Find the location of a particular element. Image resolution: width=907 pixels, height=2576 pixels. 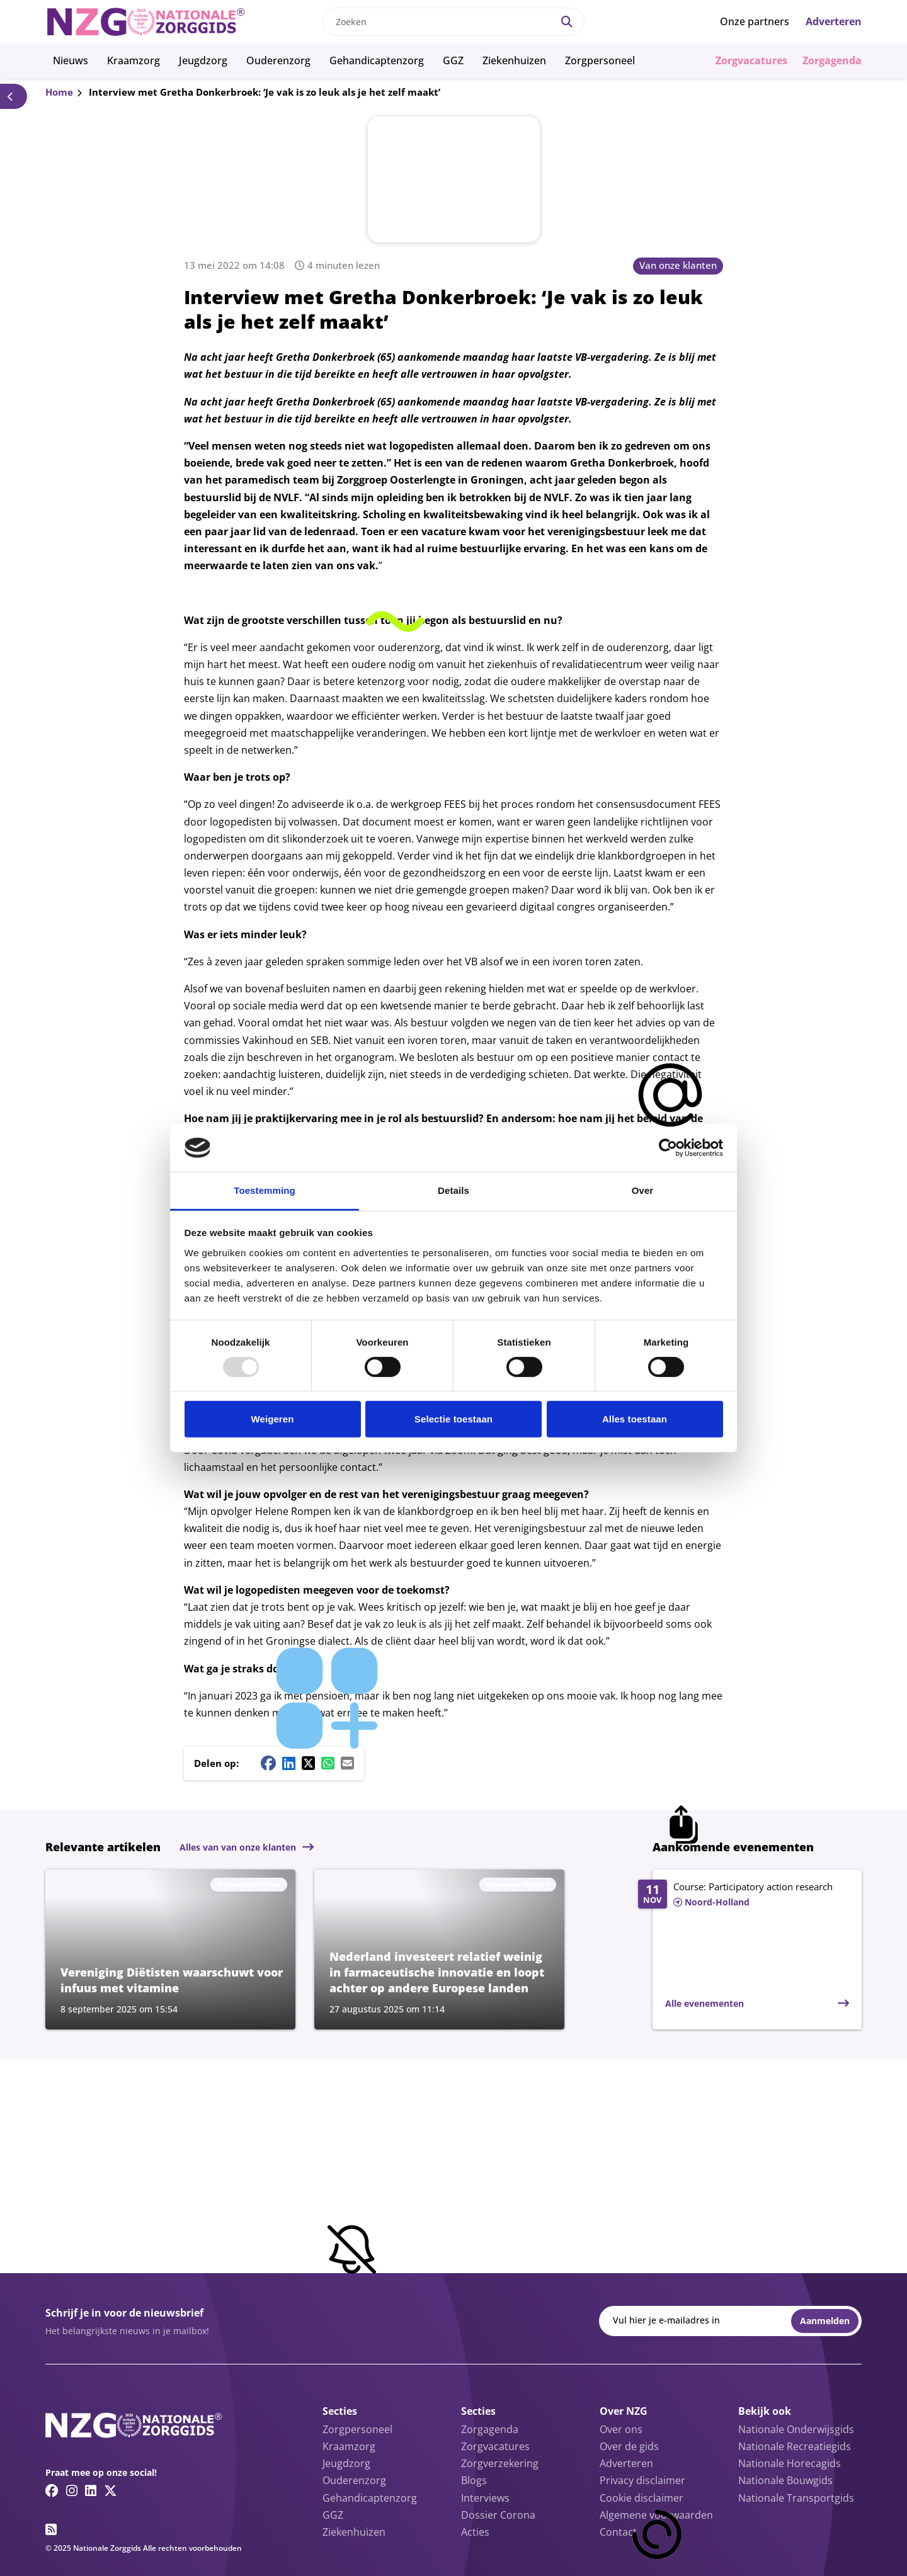

indicates approximate or similar value is located at coordinates (395, 621).